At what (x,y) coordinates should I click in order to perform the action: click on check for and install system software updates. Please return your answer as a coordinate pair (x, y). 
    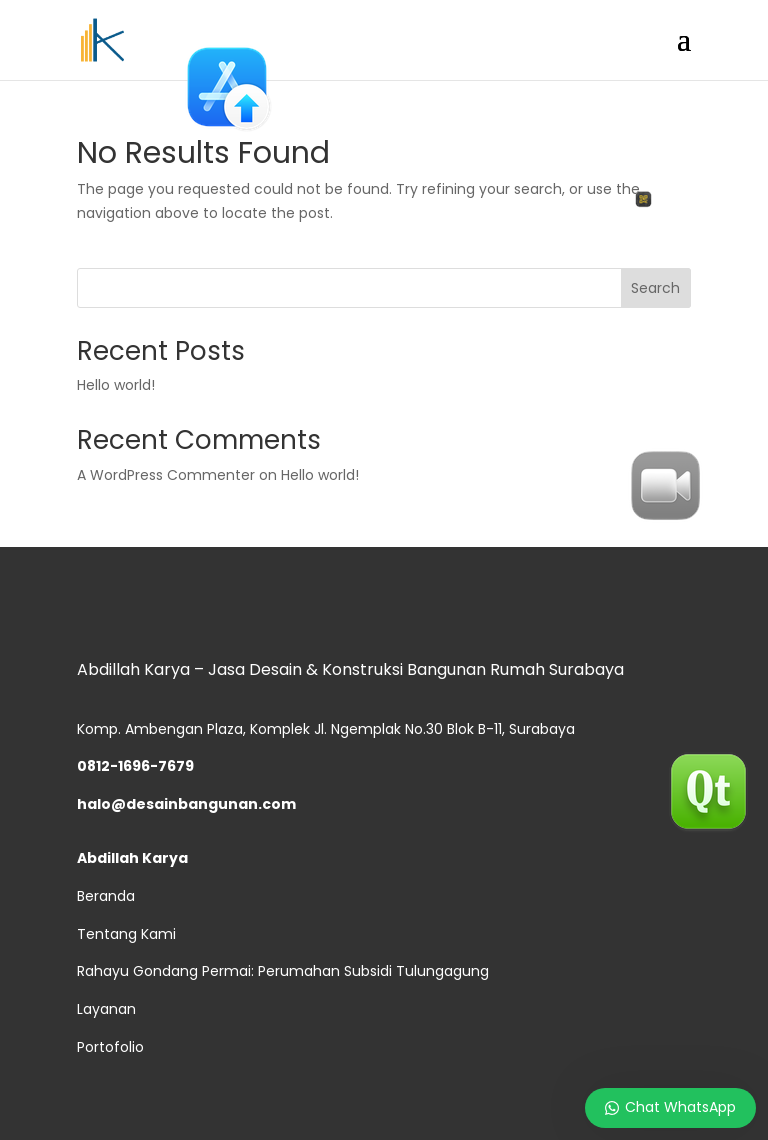
    Looking at the image, I should click on (227, 87).